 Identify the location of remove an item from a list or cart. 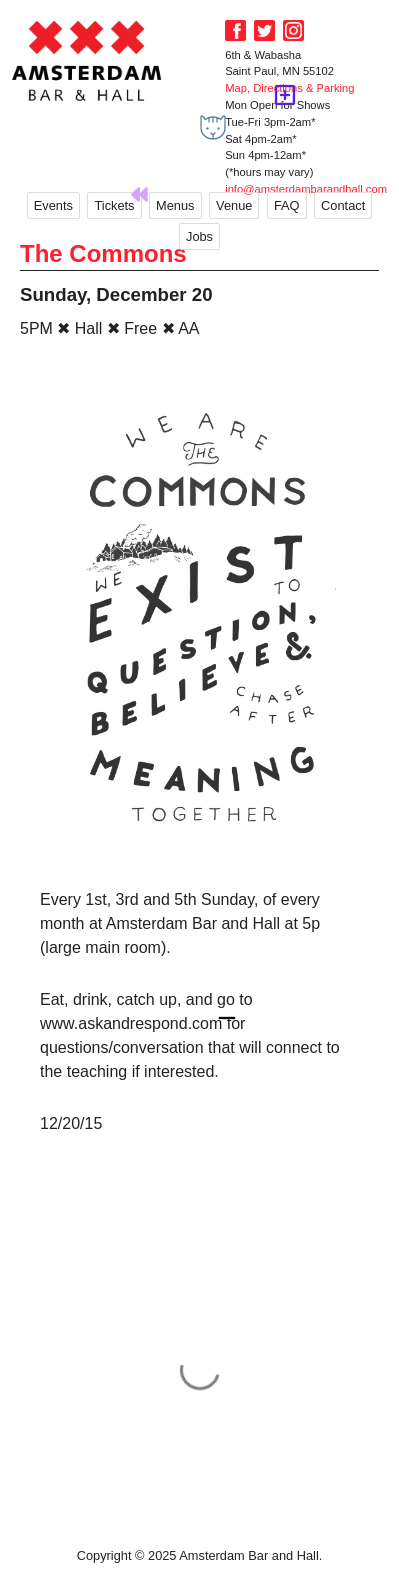
(227, 1018).